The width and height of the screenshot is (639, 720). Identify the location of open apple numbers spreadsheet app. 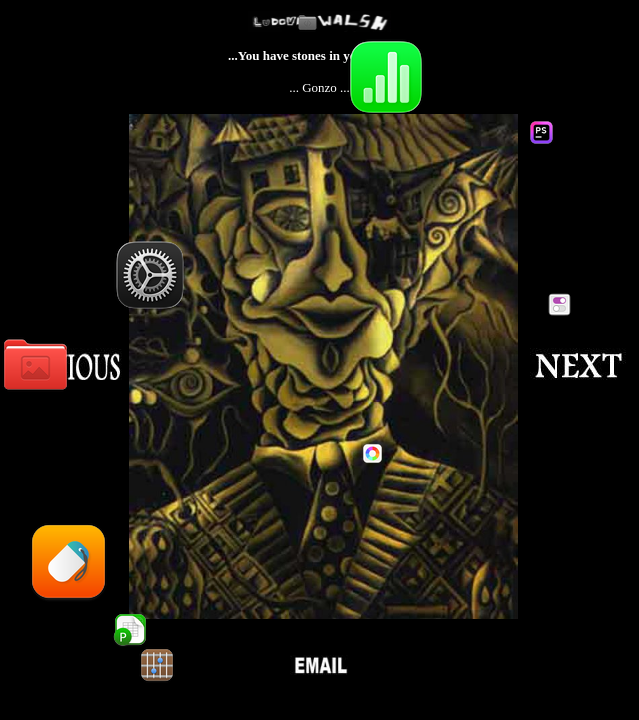
(386, 77).